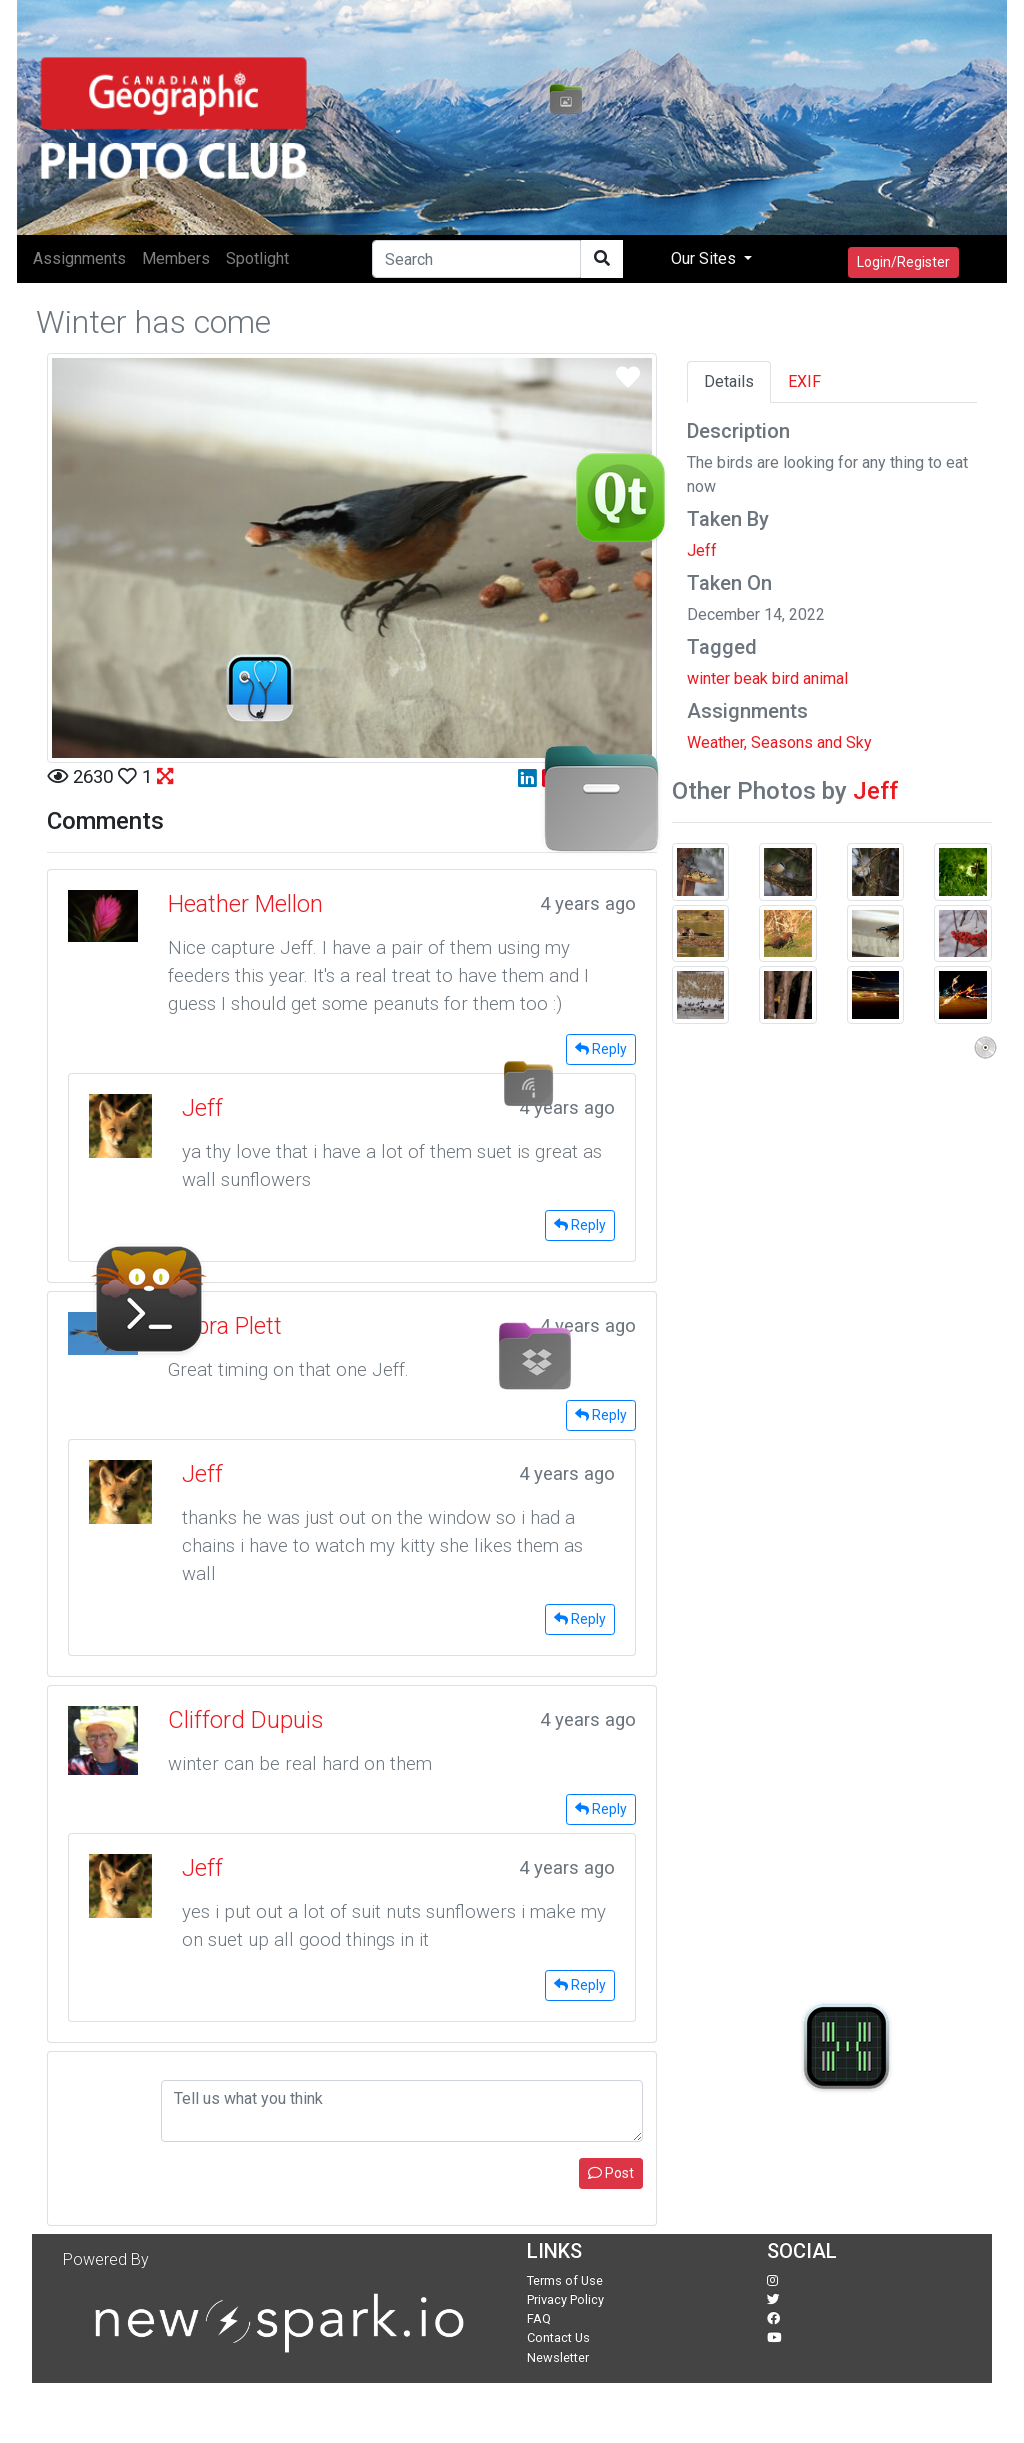  I want to click on unmount or eject a CD/DVD drive, so click(985, 1047).